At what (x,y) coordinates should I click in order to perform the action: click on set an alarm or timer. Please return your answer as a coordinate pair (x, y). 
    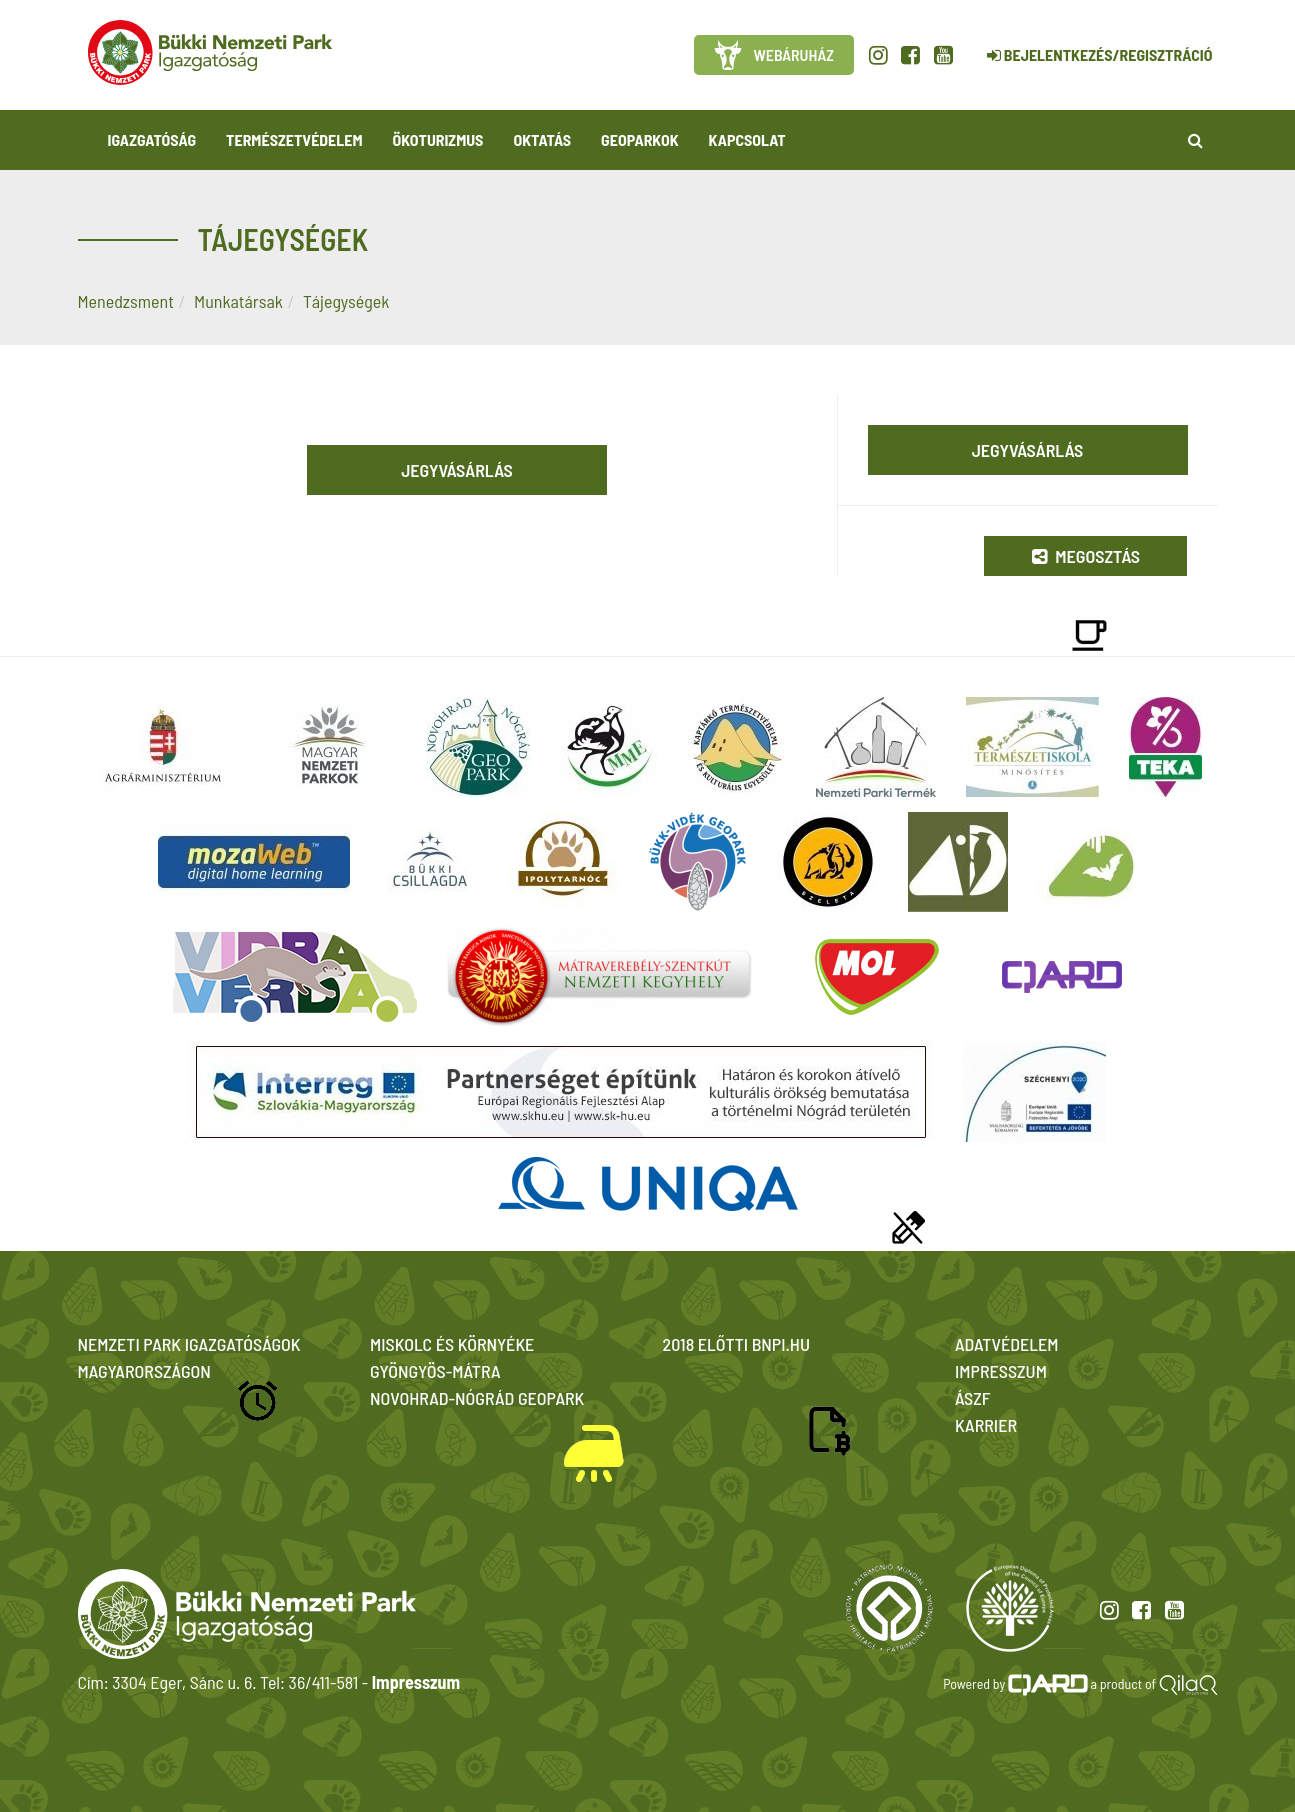
    Looking at the image, I should click on (258, 1401).